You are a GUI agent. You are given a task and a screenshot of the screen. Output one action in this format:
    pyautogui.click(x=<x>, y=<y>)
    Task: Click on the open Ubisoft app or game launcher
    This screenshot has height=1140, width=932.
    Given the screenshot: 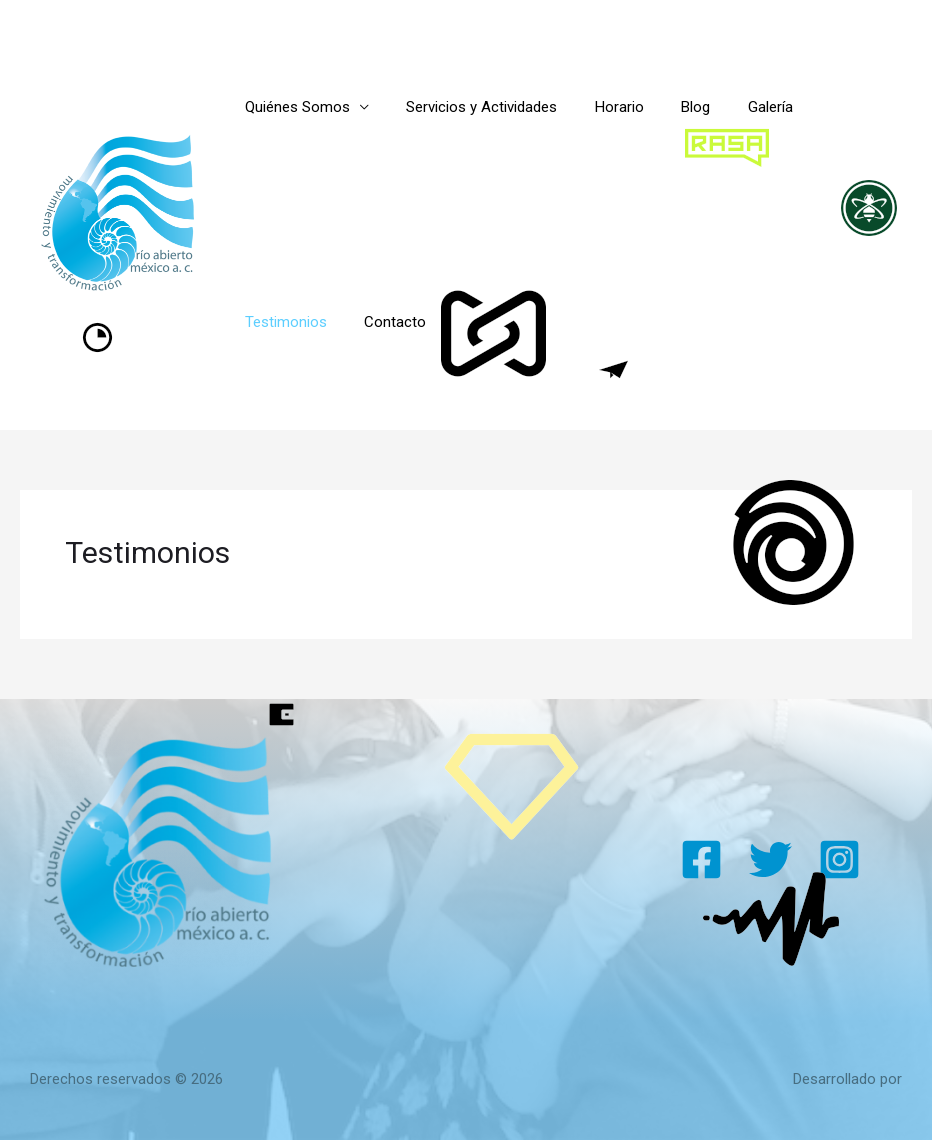 What is the action you would take?
    pyautogui.click(x=793, y=542)
    